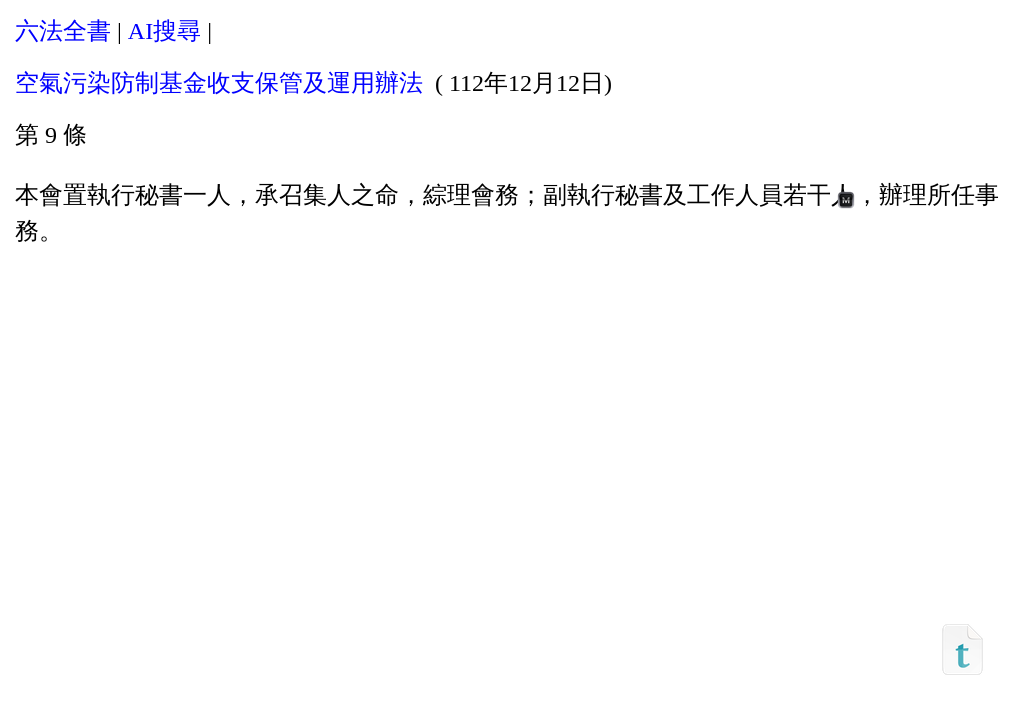  I want to click on open MeetingBar app for calendar and meeting management, so click(846, 200).